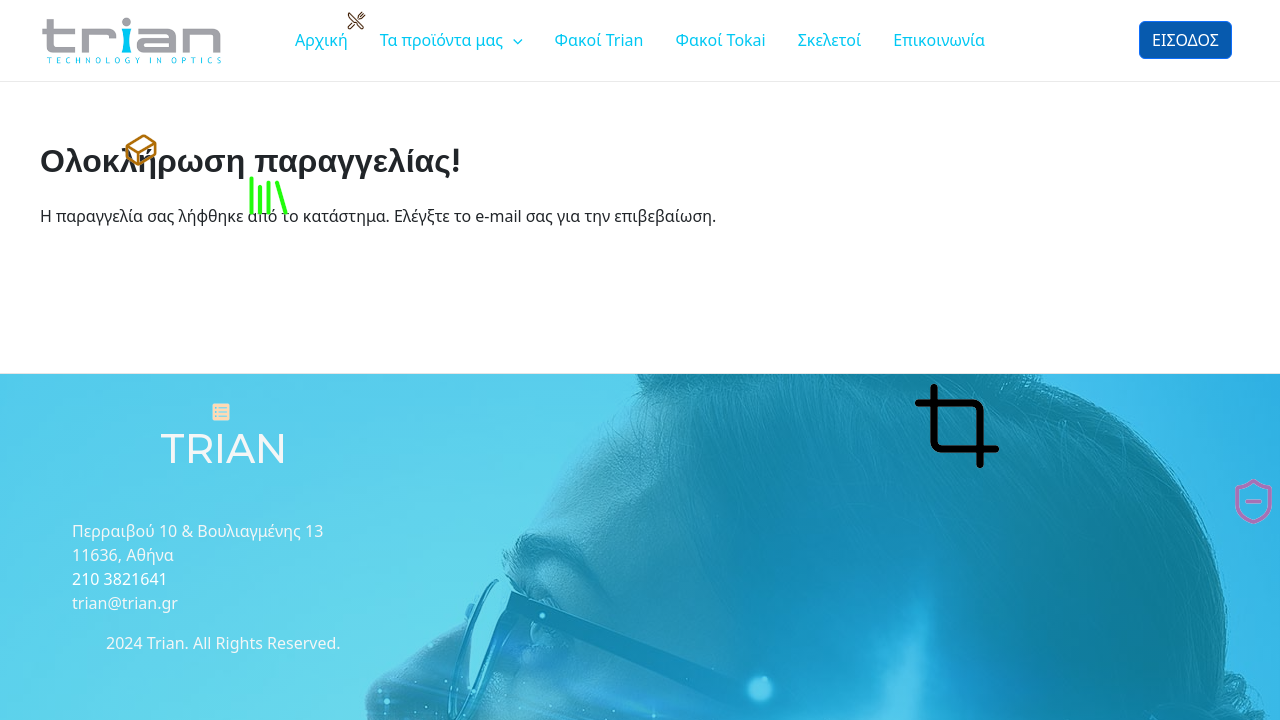  I want to click on access your saved content library, so click(268, 195).